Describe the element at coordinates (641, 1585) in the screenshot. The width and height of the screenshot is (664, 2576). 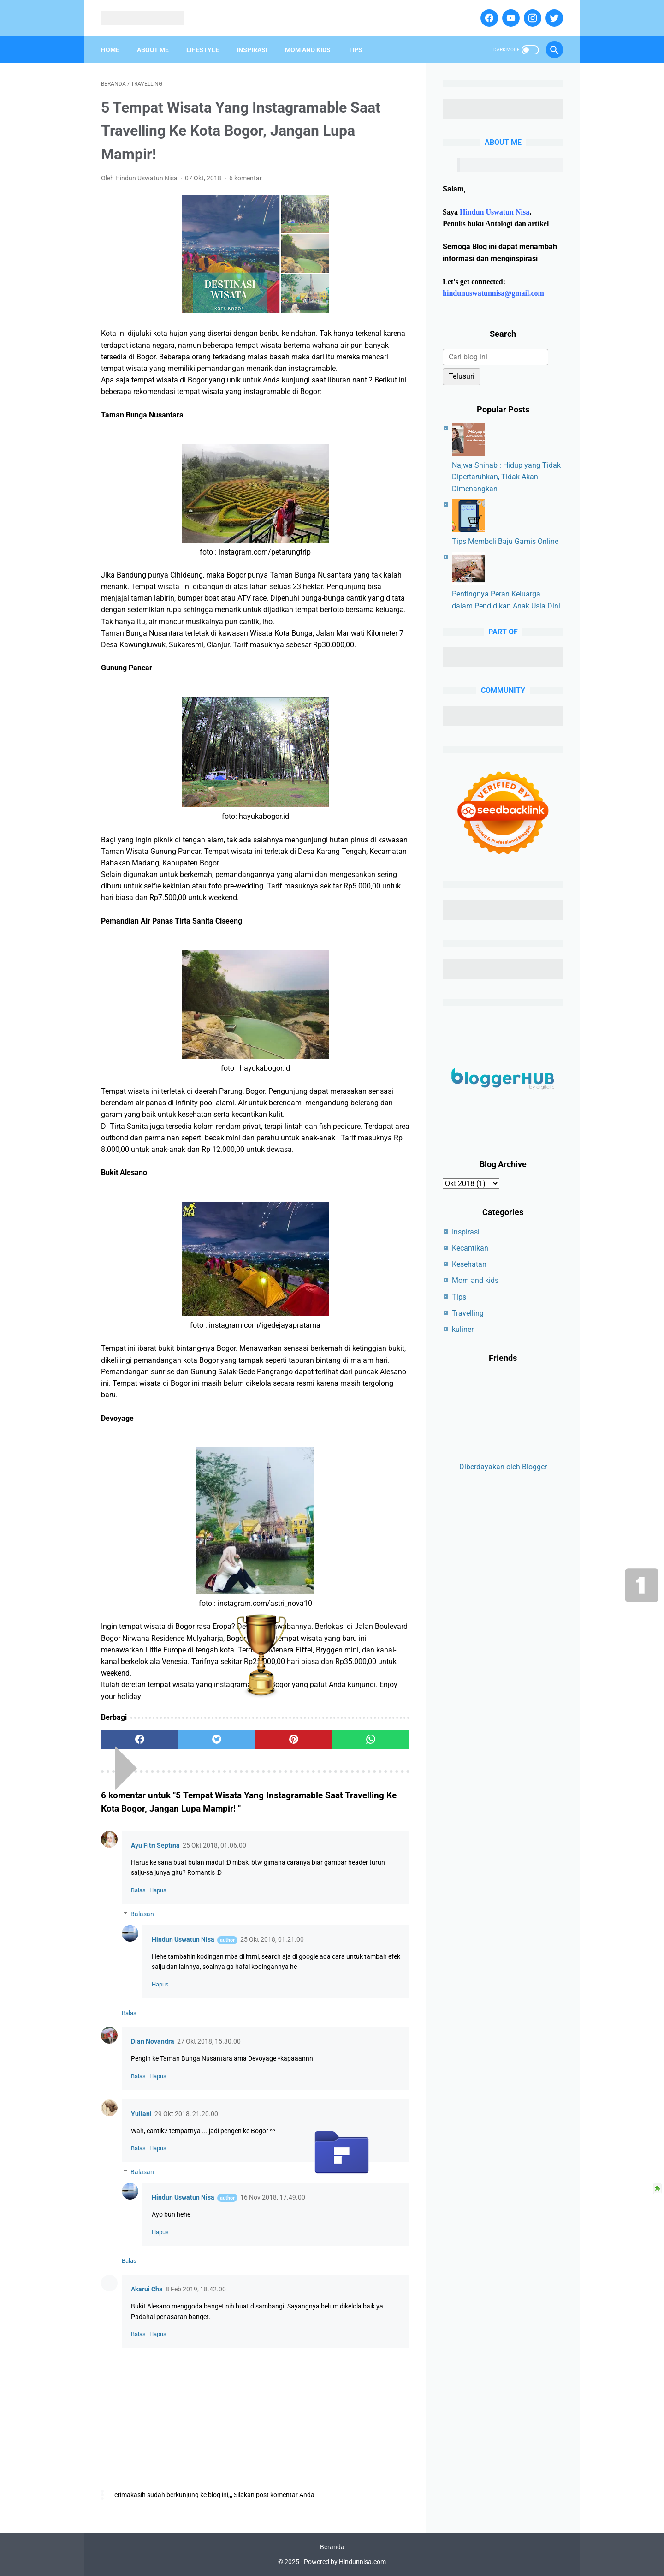
I see `reset zoom to 100% or original size` at that location.